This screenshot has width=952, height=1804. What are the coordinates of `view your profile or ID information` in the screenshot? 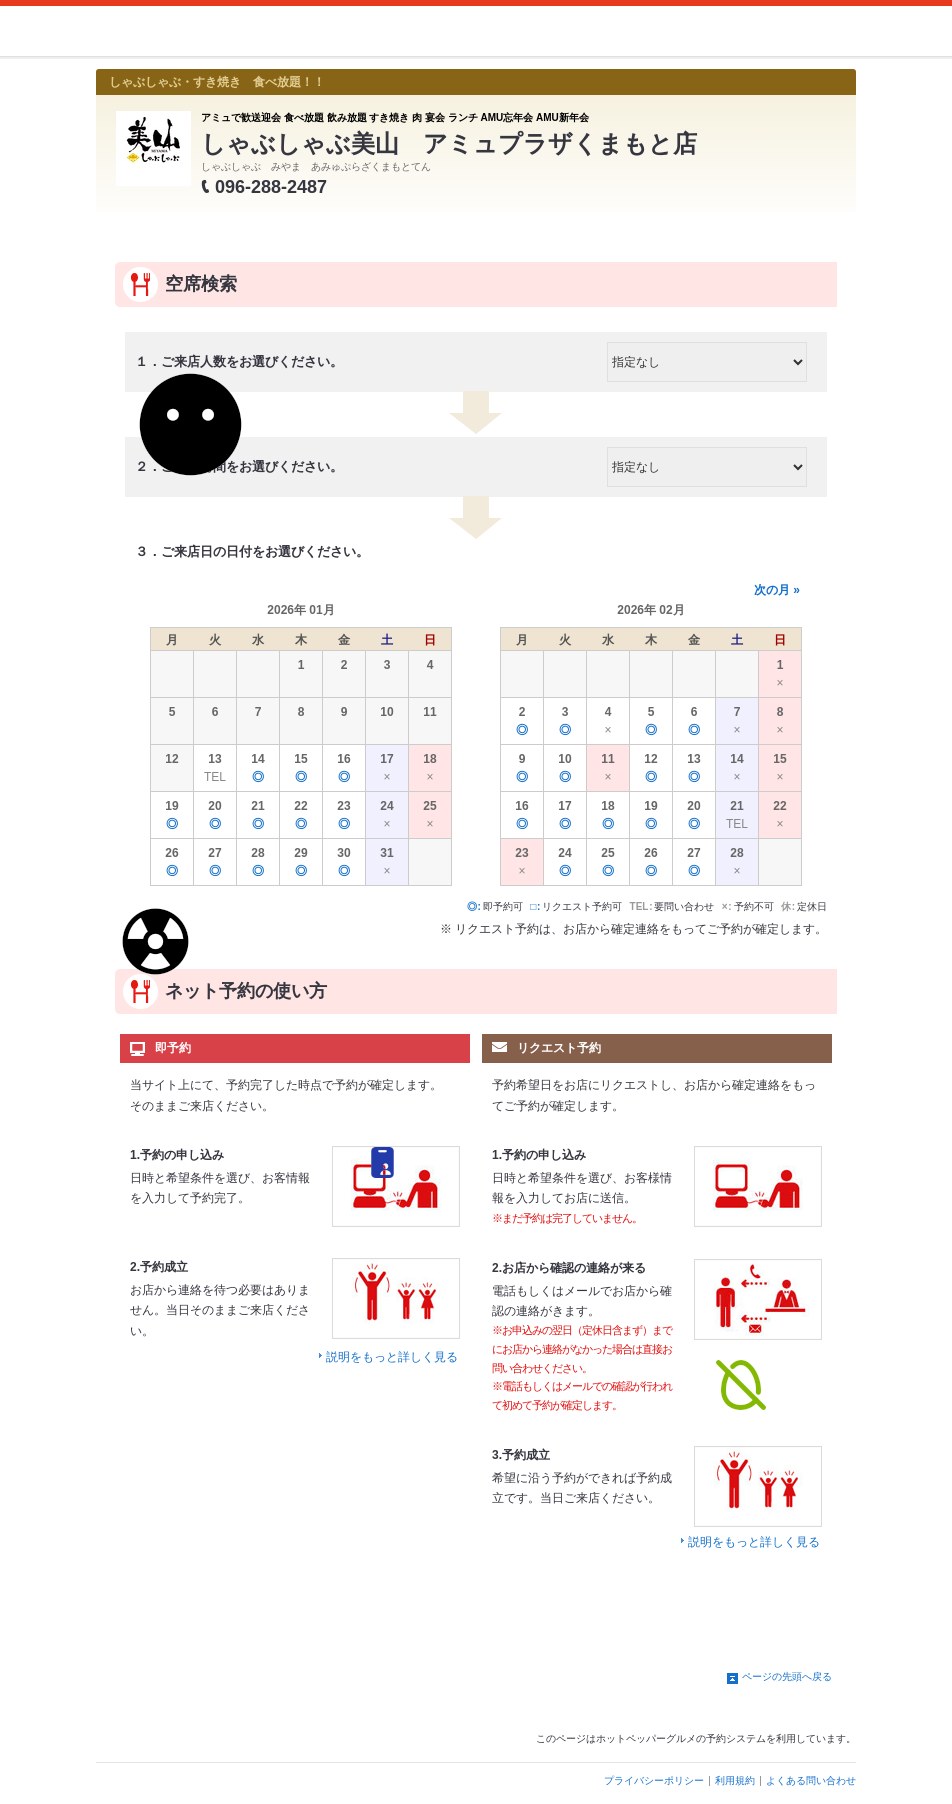 It's located at (382, 1162).